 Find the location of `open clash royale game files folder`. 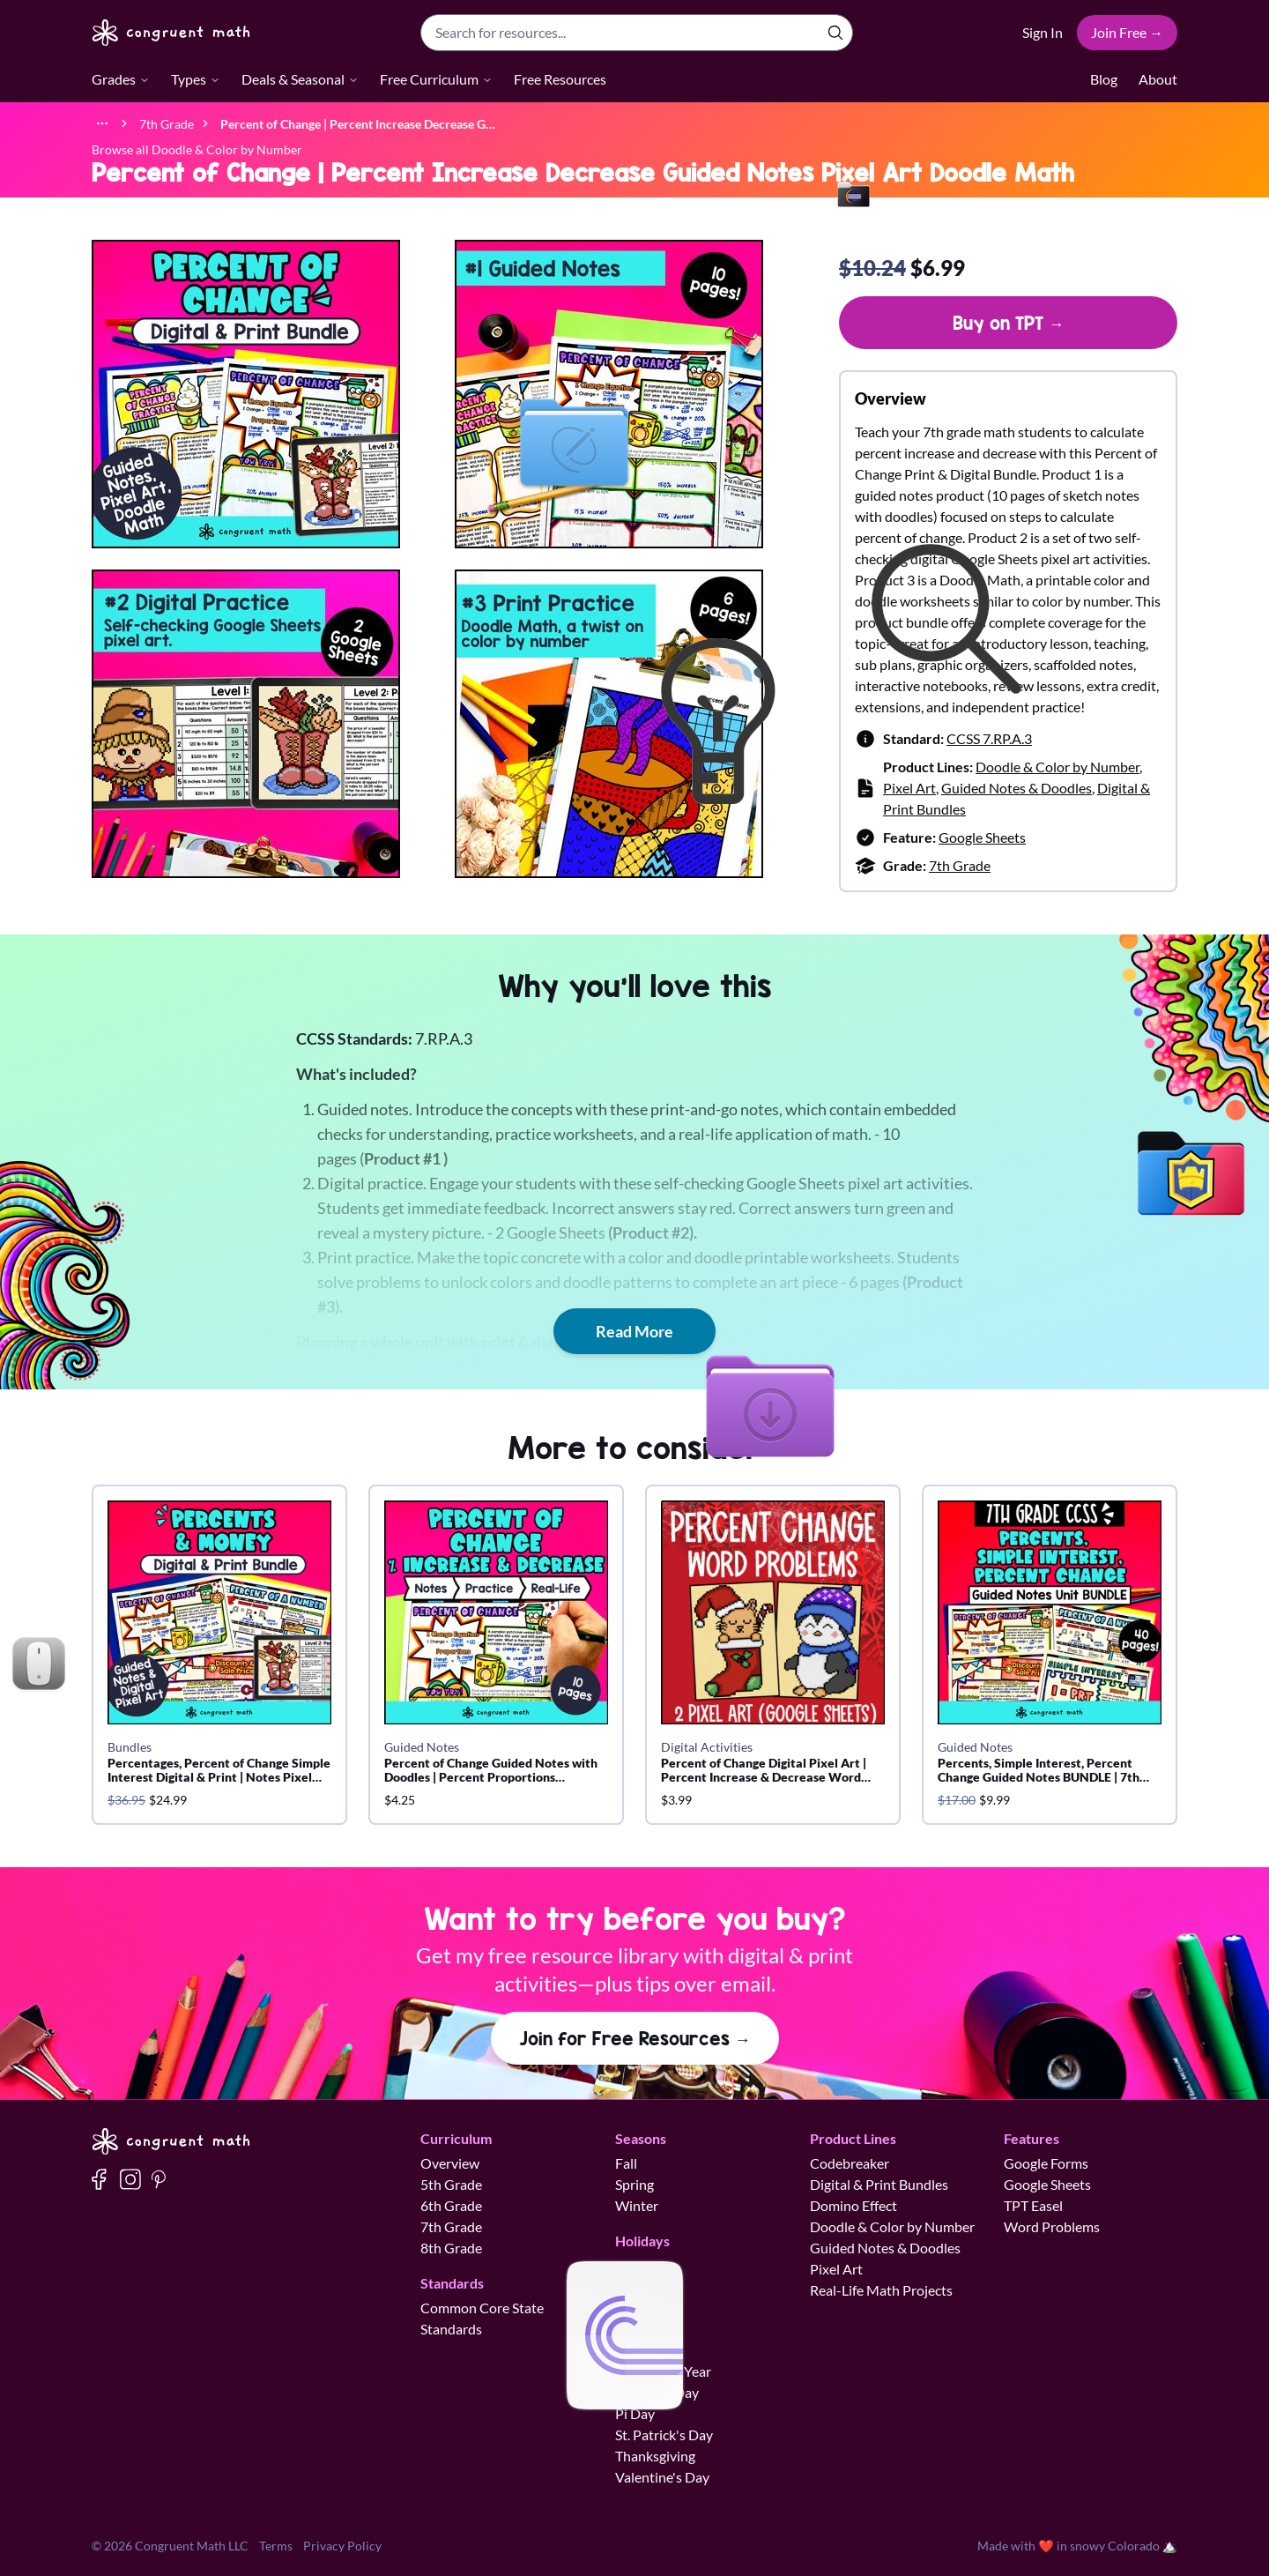

open clash royale game files folder is located at coordinates (1191, 1176).